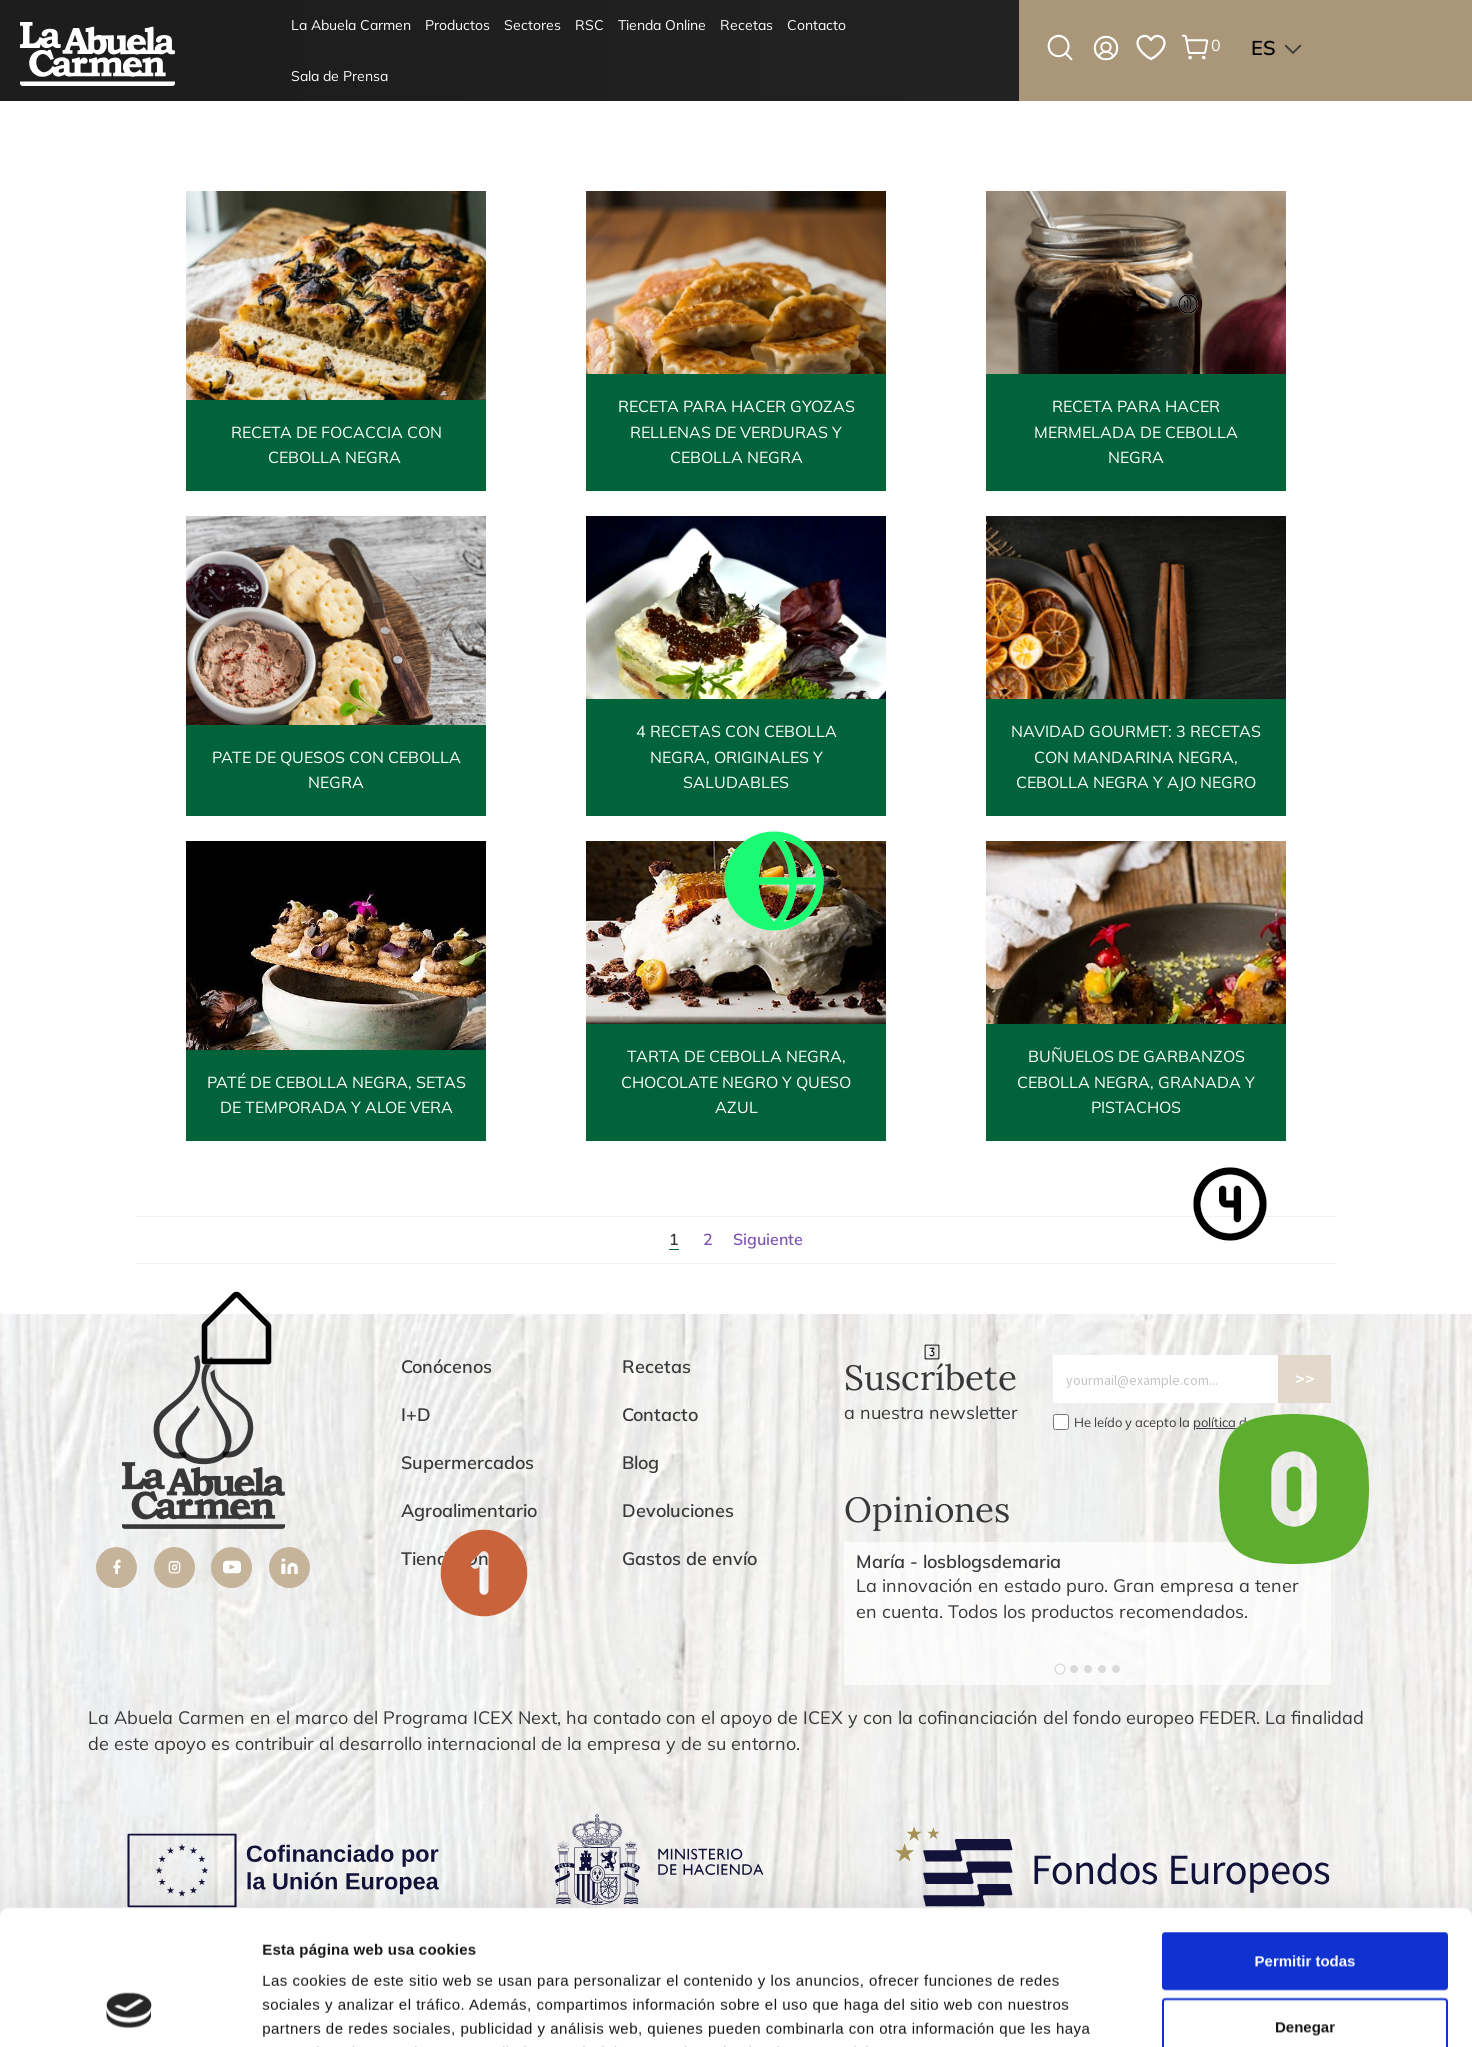 The height and width of the screenshot is (2047, 1472). What do you see at coordinates (1294, 1489) in the screenshot?
I see `indicates zero items or notifications` at bounding box center [1294, 1489].